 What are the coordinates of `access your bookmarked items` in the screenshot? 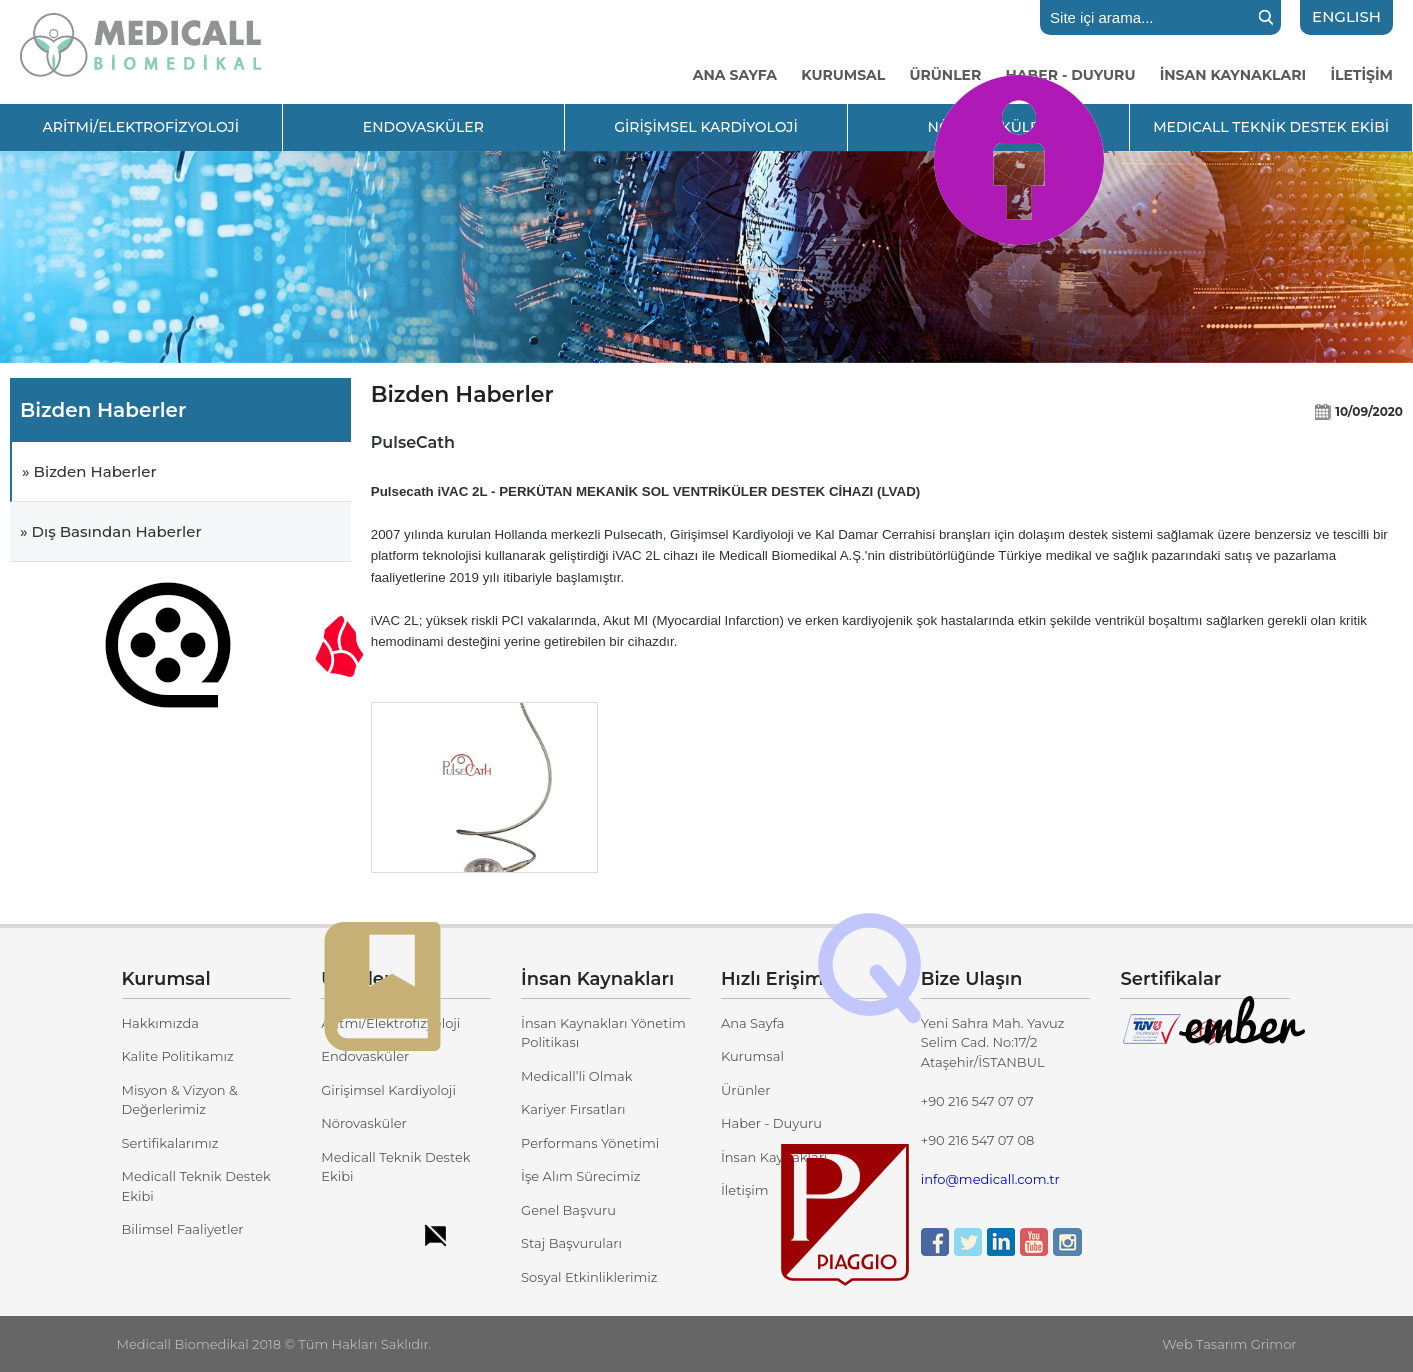 It's located at (382, 986).